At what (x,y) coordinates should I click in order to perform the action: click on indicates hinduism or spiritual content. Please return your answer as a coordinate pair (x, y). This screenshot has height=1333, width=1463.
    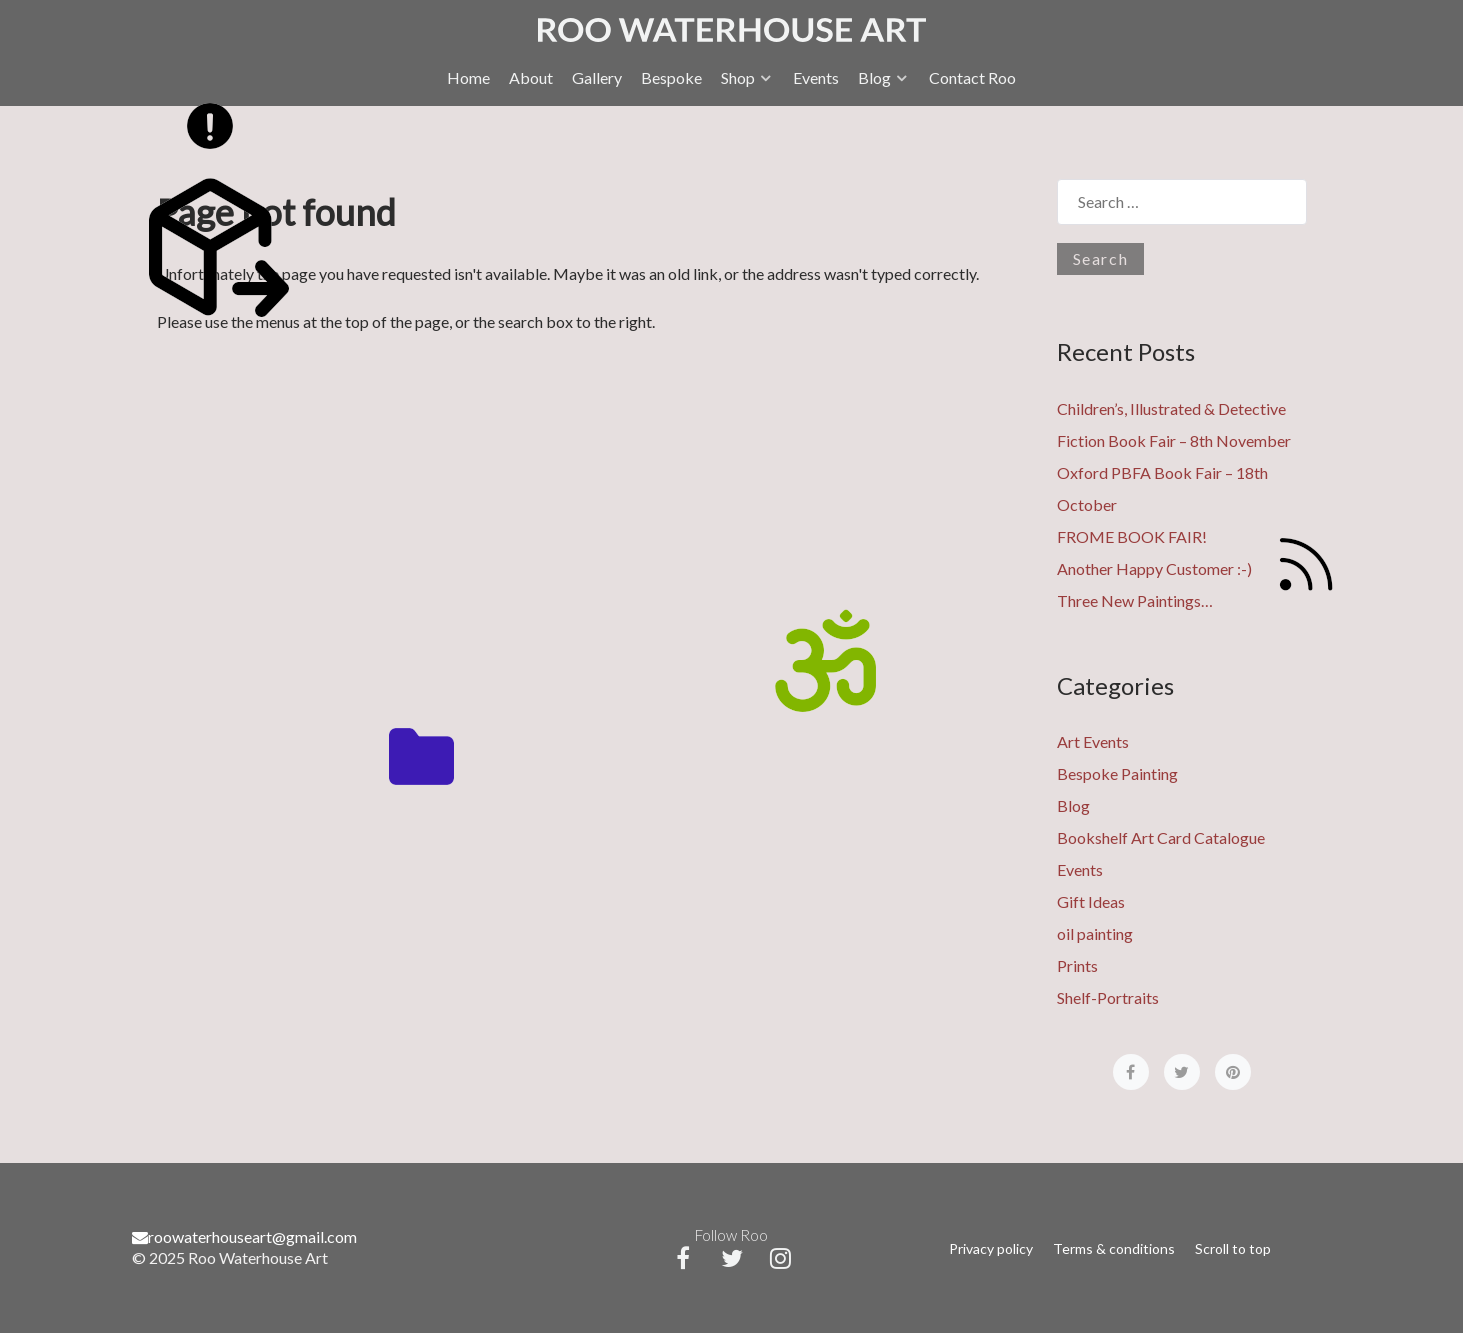
    Looking at the image, I should click on (824, 660).